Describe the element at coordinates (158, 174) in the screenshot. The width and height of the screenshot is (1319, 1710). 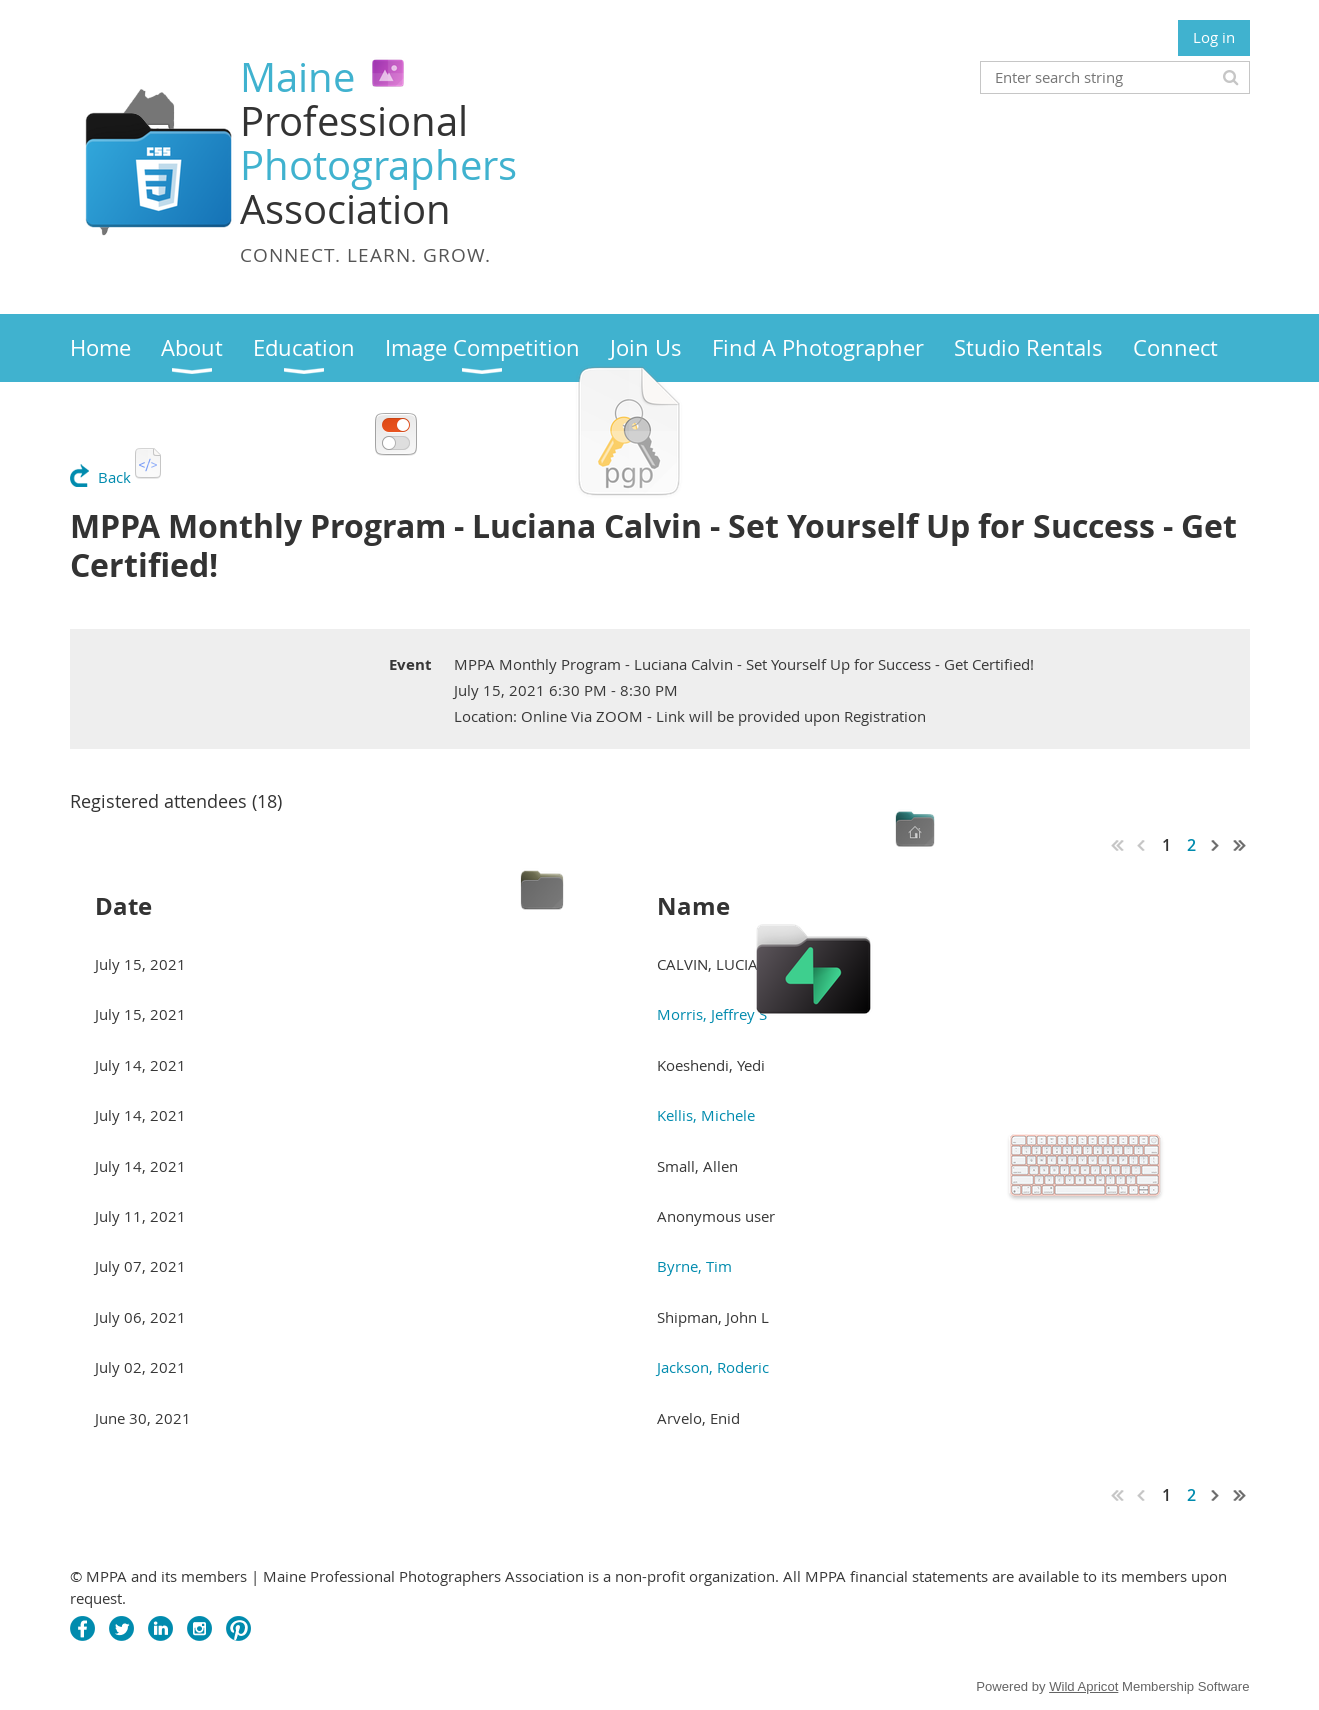
I see `open folder containing CSS stylesheets` at that location.